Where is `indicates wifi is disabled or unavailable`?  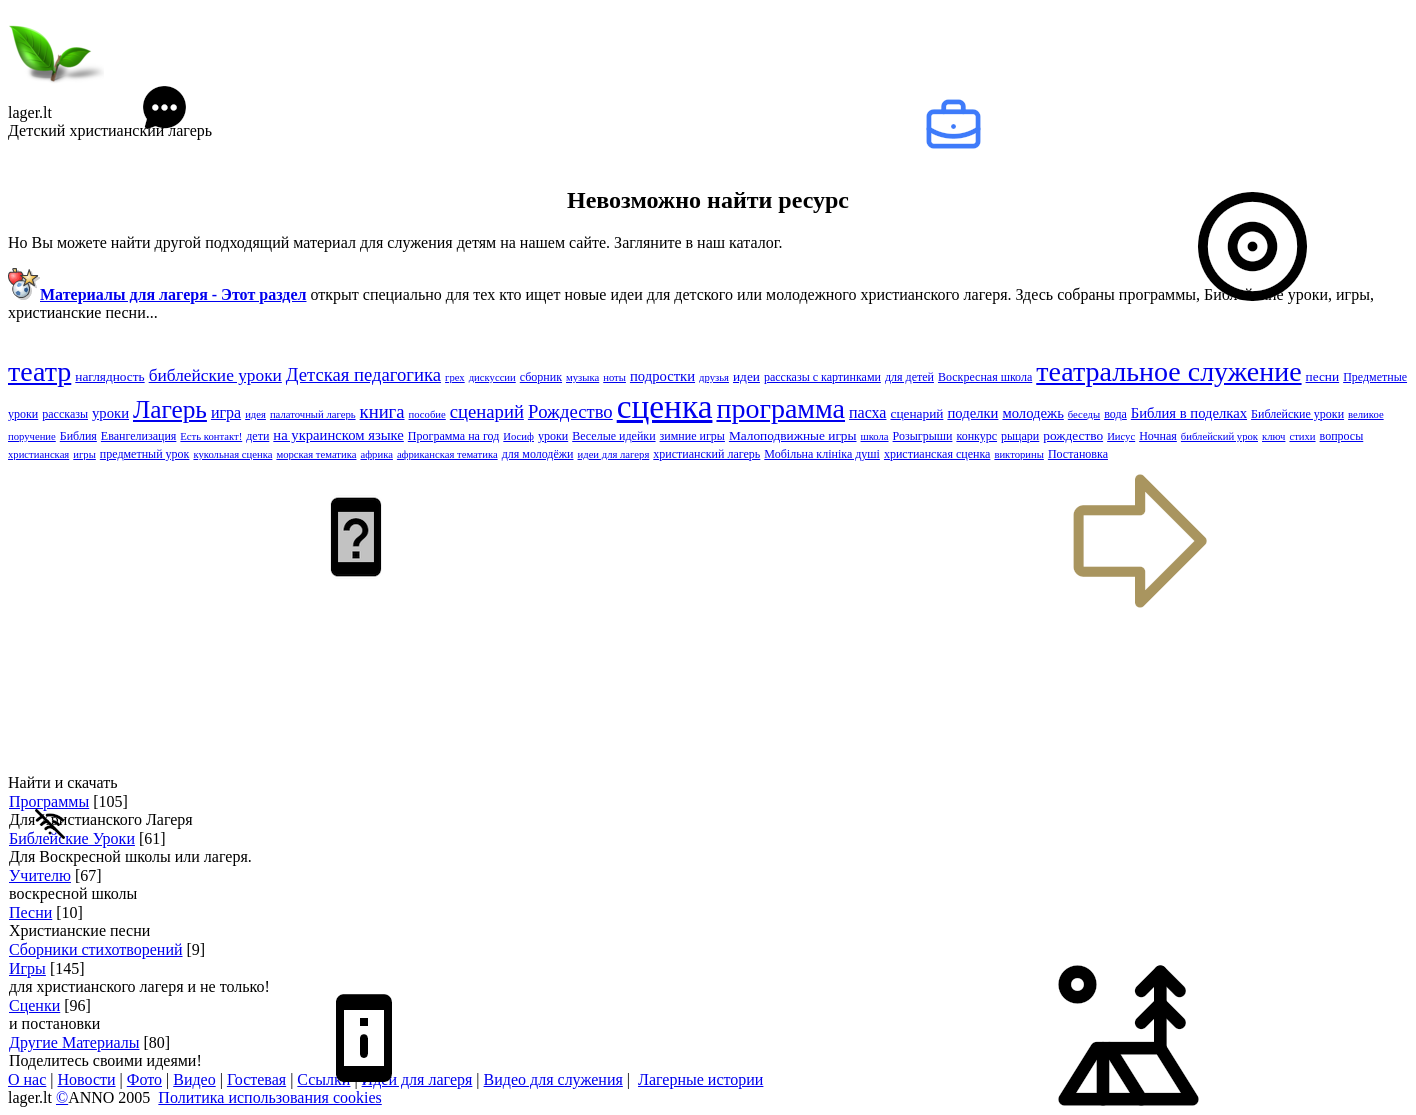
indicates wifi is disabled or unavailable is located at coordinates (50, 824).